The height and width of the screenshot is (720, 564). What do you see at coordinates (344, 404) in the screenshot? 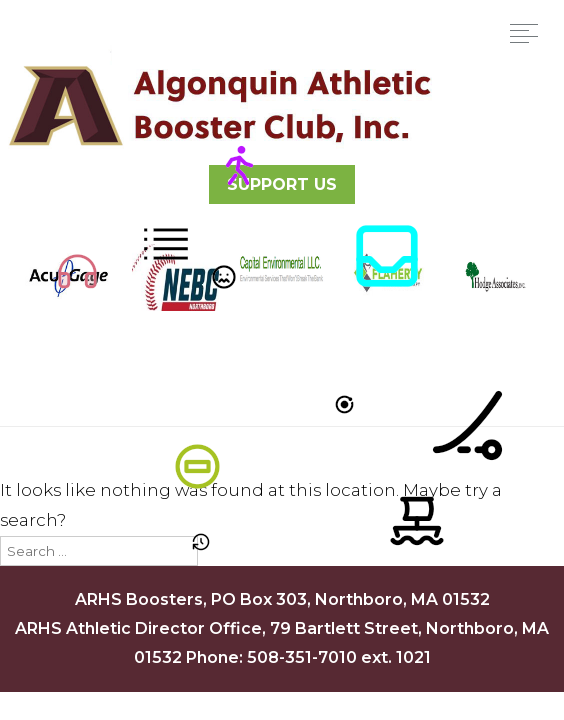
I see `ionic framework logo` at bounding box center [344, 404].